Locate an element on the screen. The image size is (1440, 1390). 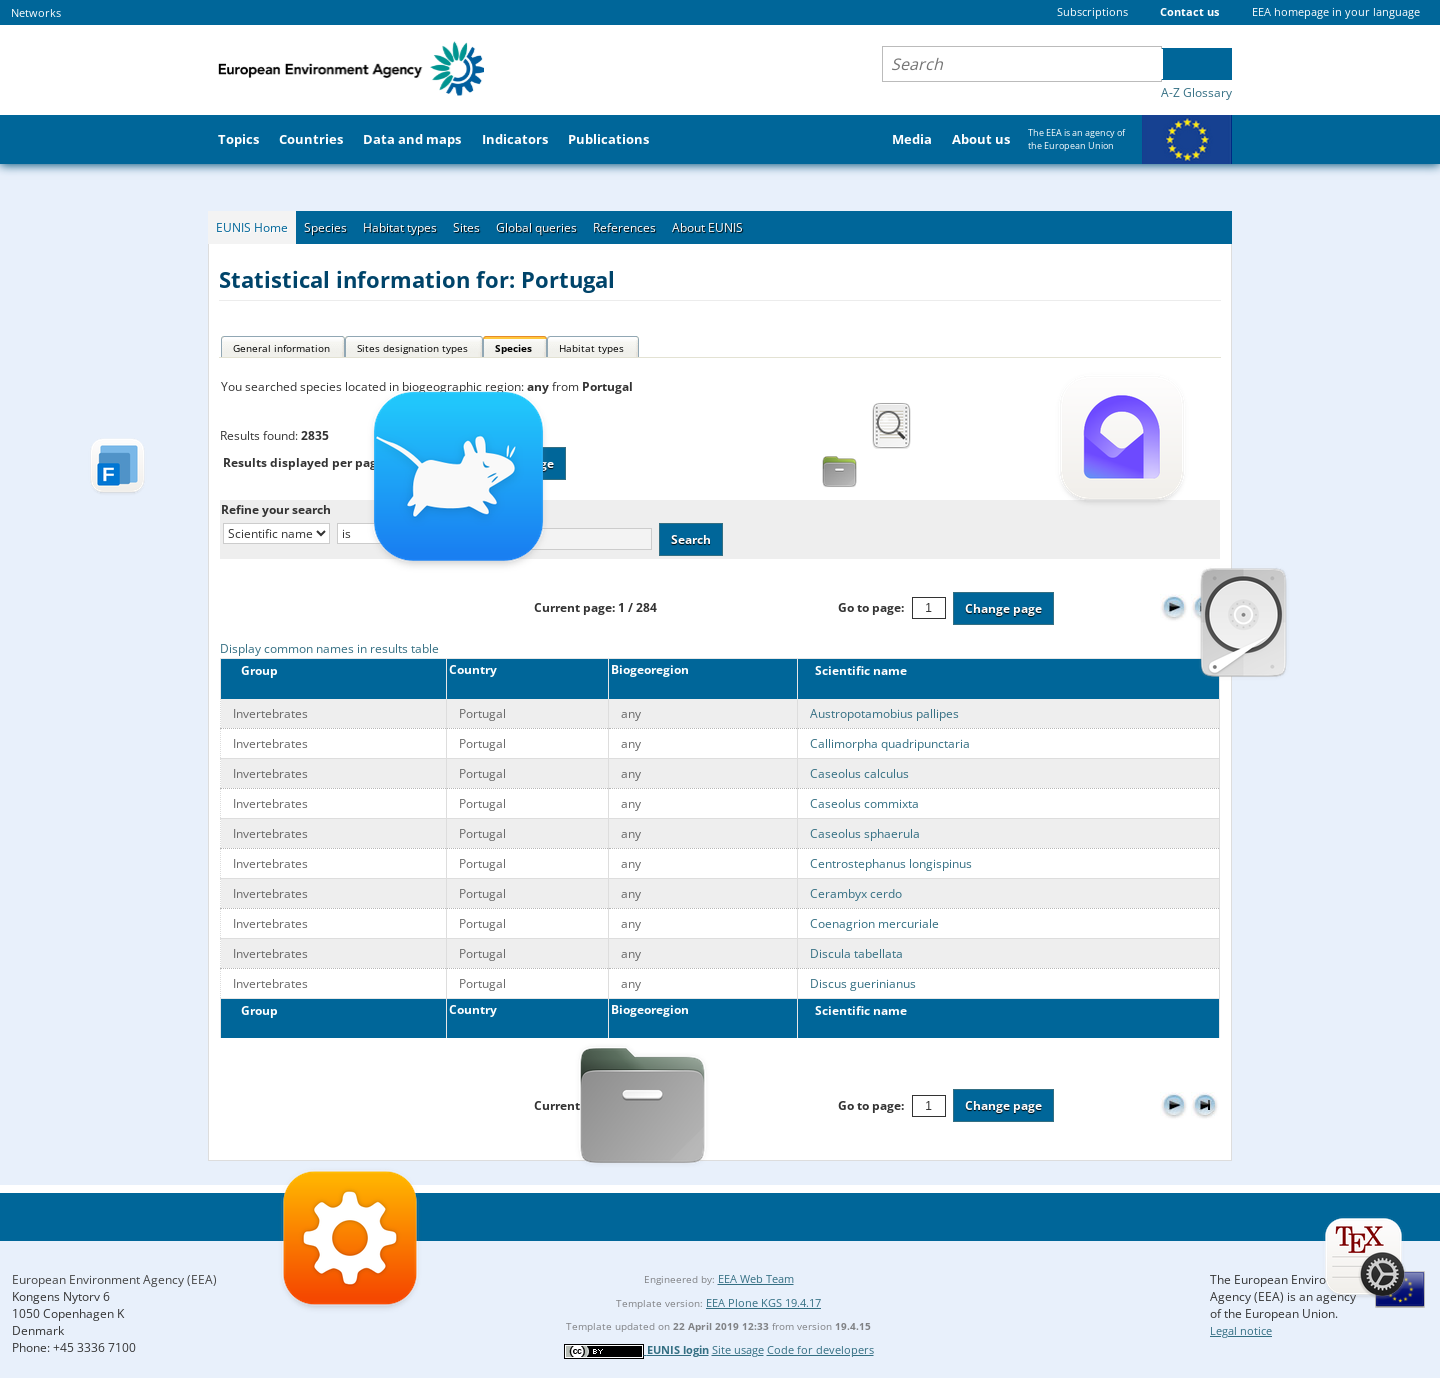
open Proton Mail Bridge app is located at coordinates (1122, 438).